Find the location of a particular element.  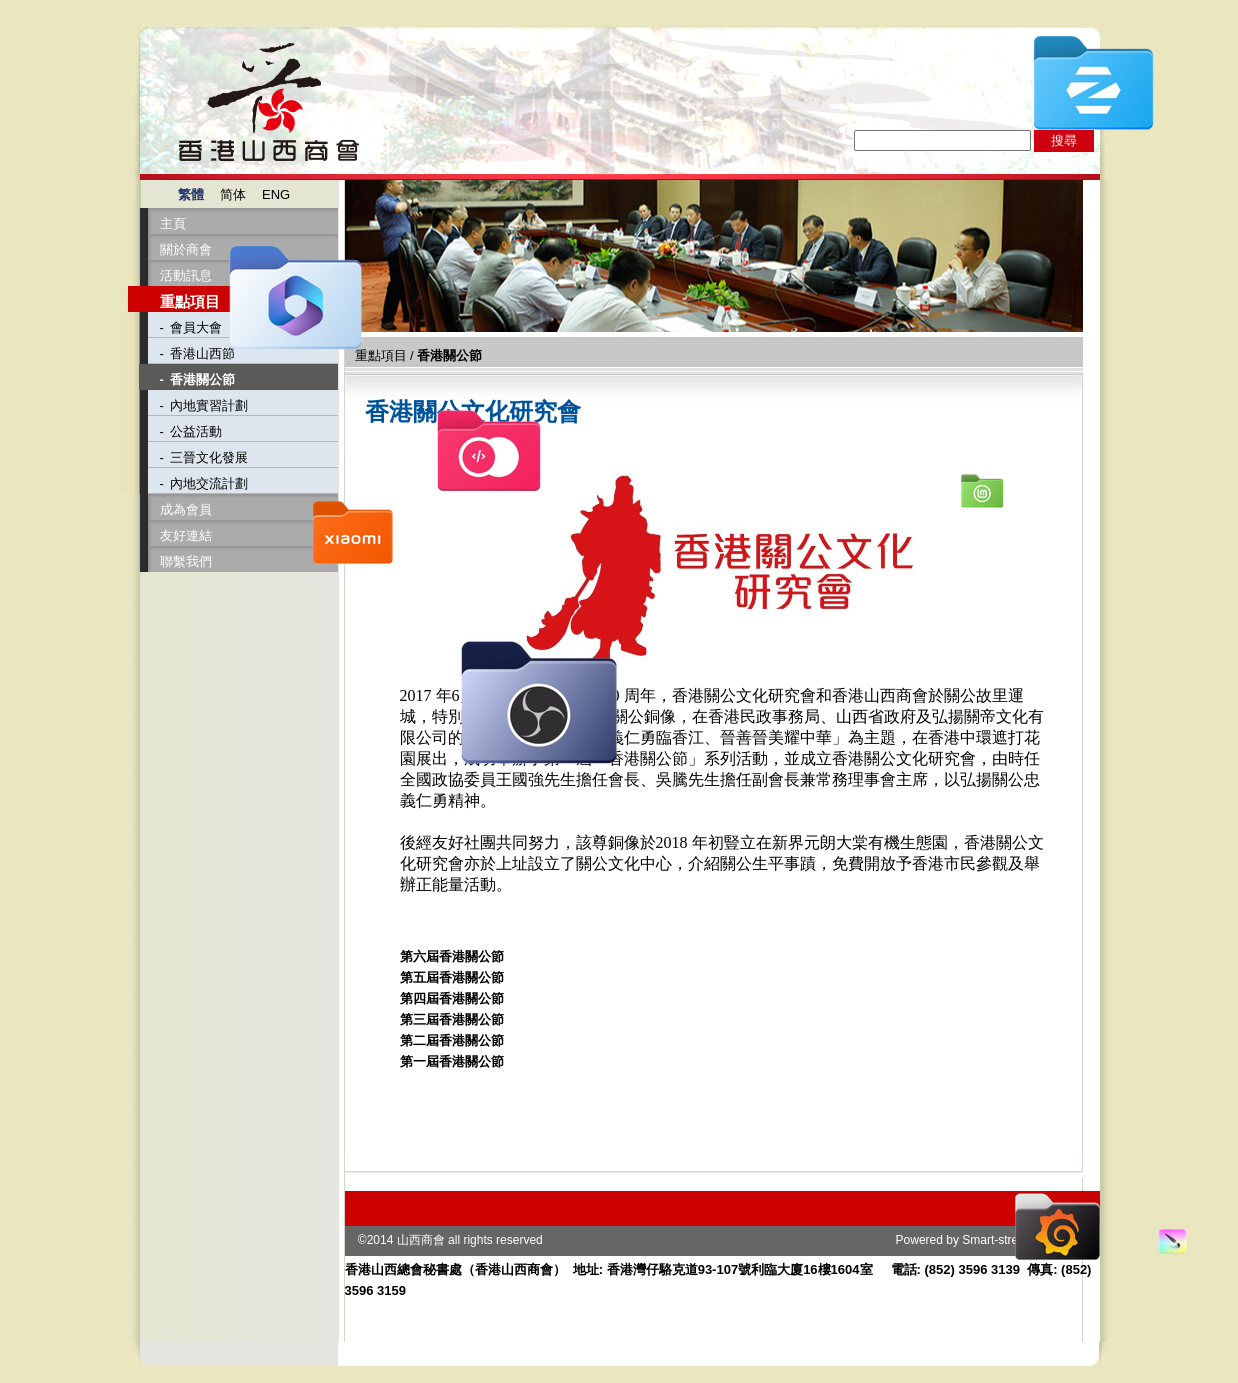

open OBS Studio project files folder is located at coordinates (538, 706).